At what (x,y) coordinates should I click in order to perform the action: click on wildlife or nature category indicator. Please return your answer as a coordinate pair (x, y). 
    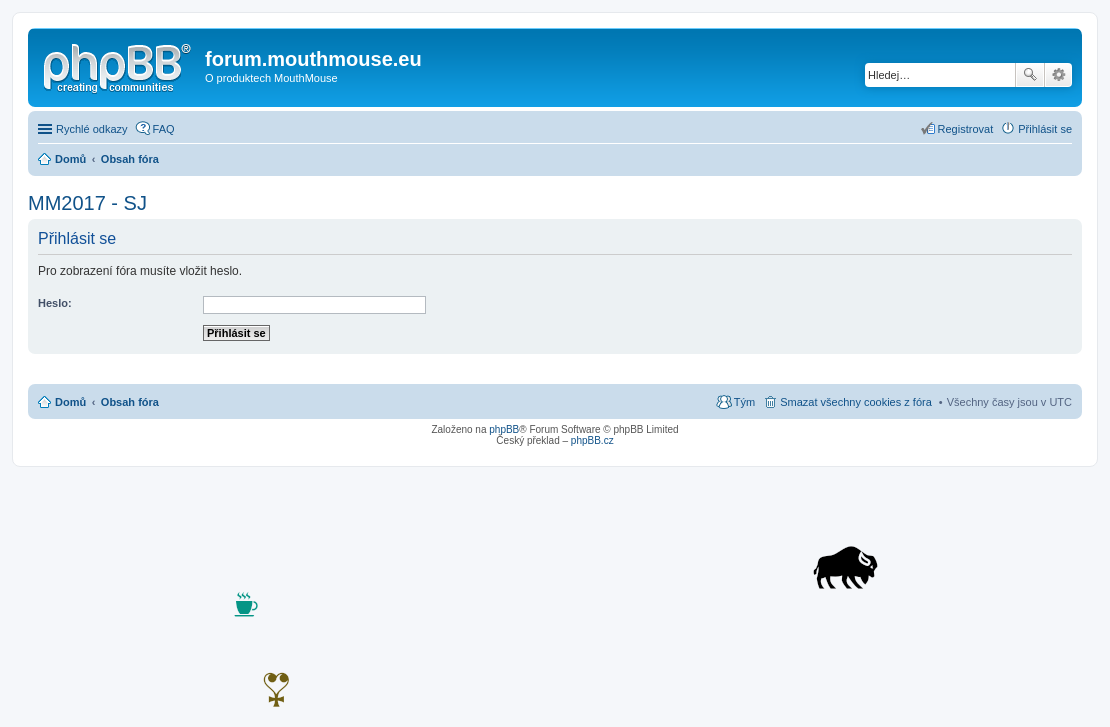
    Looking at the image, I should click on (845, 567).